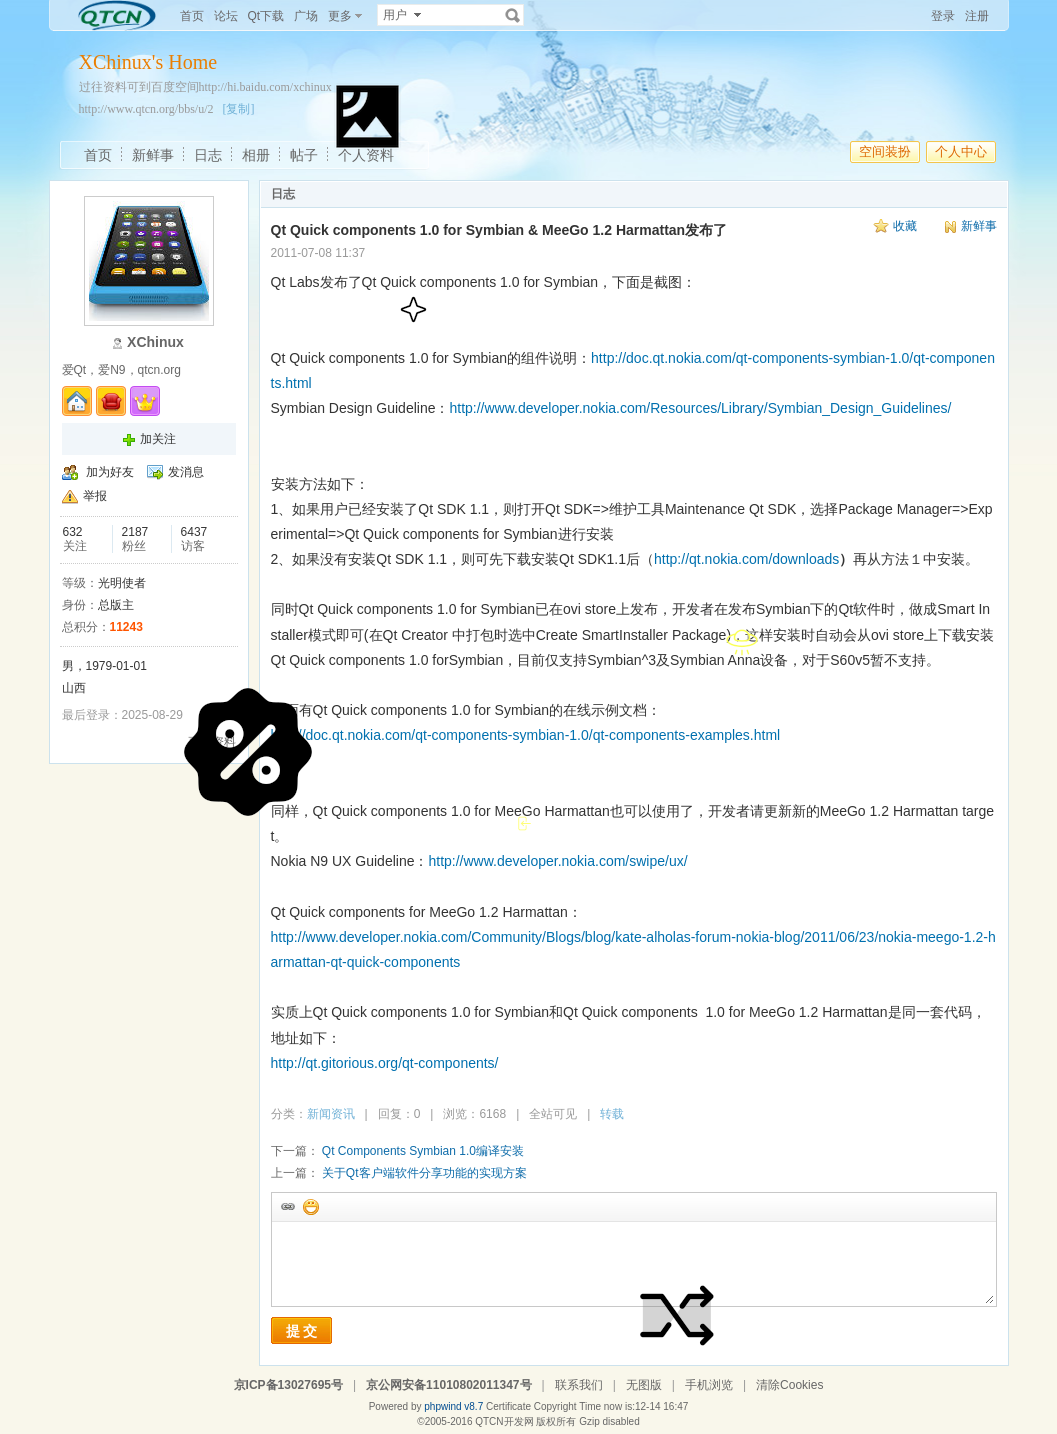  What do you see at coordinates (413, 309) in the screenshot?
I see `indicates a sparkle or highlight effect` at bounding box center [413, 309].